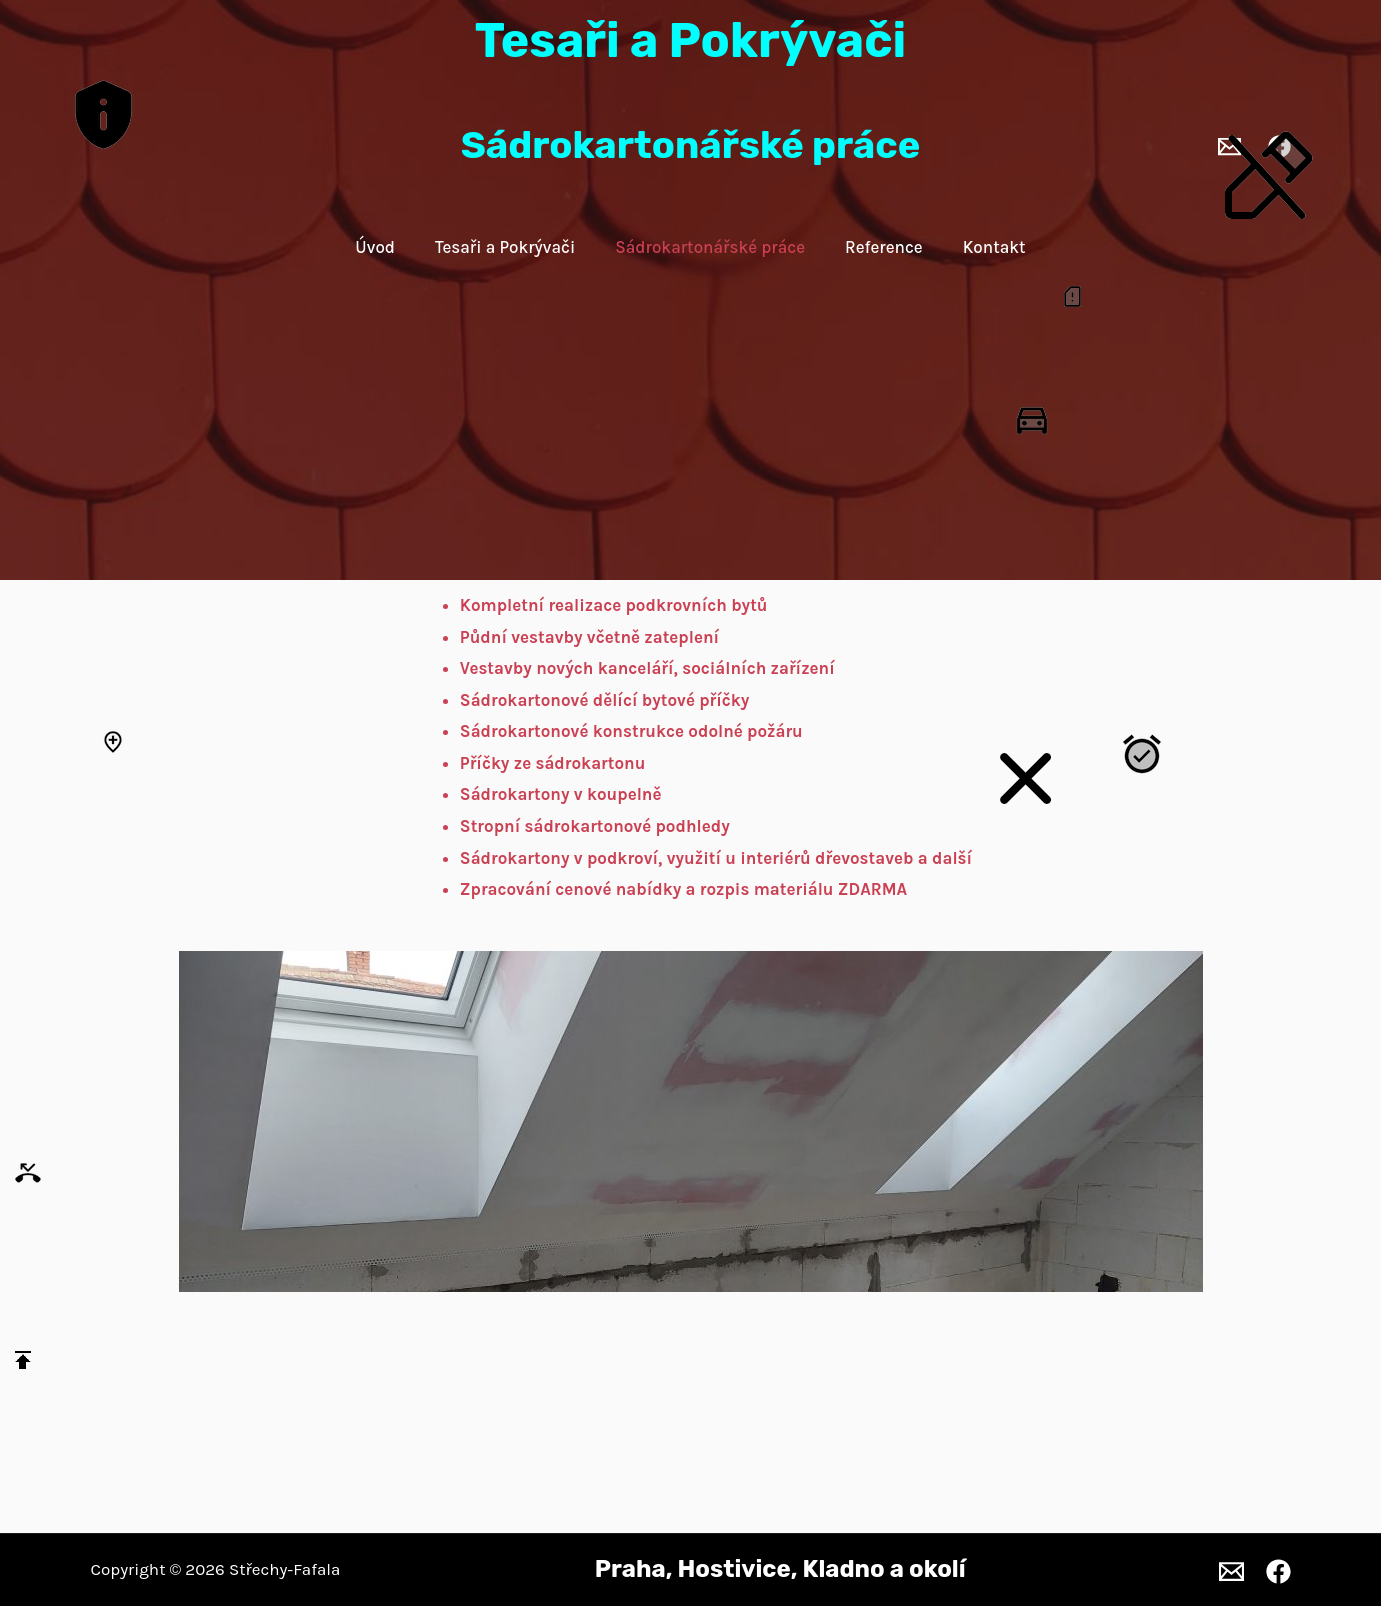 Image resolution: width=1381 pixels, height=1606 pixels. Describe the element at coordinates (1032, 419) in the screenshot. I see `get driving directions` at that location.